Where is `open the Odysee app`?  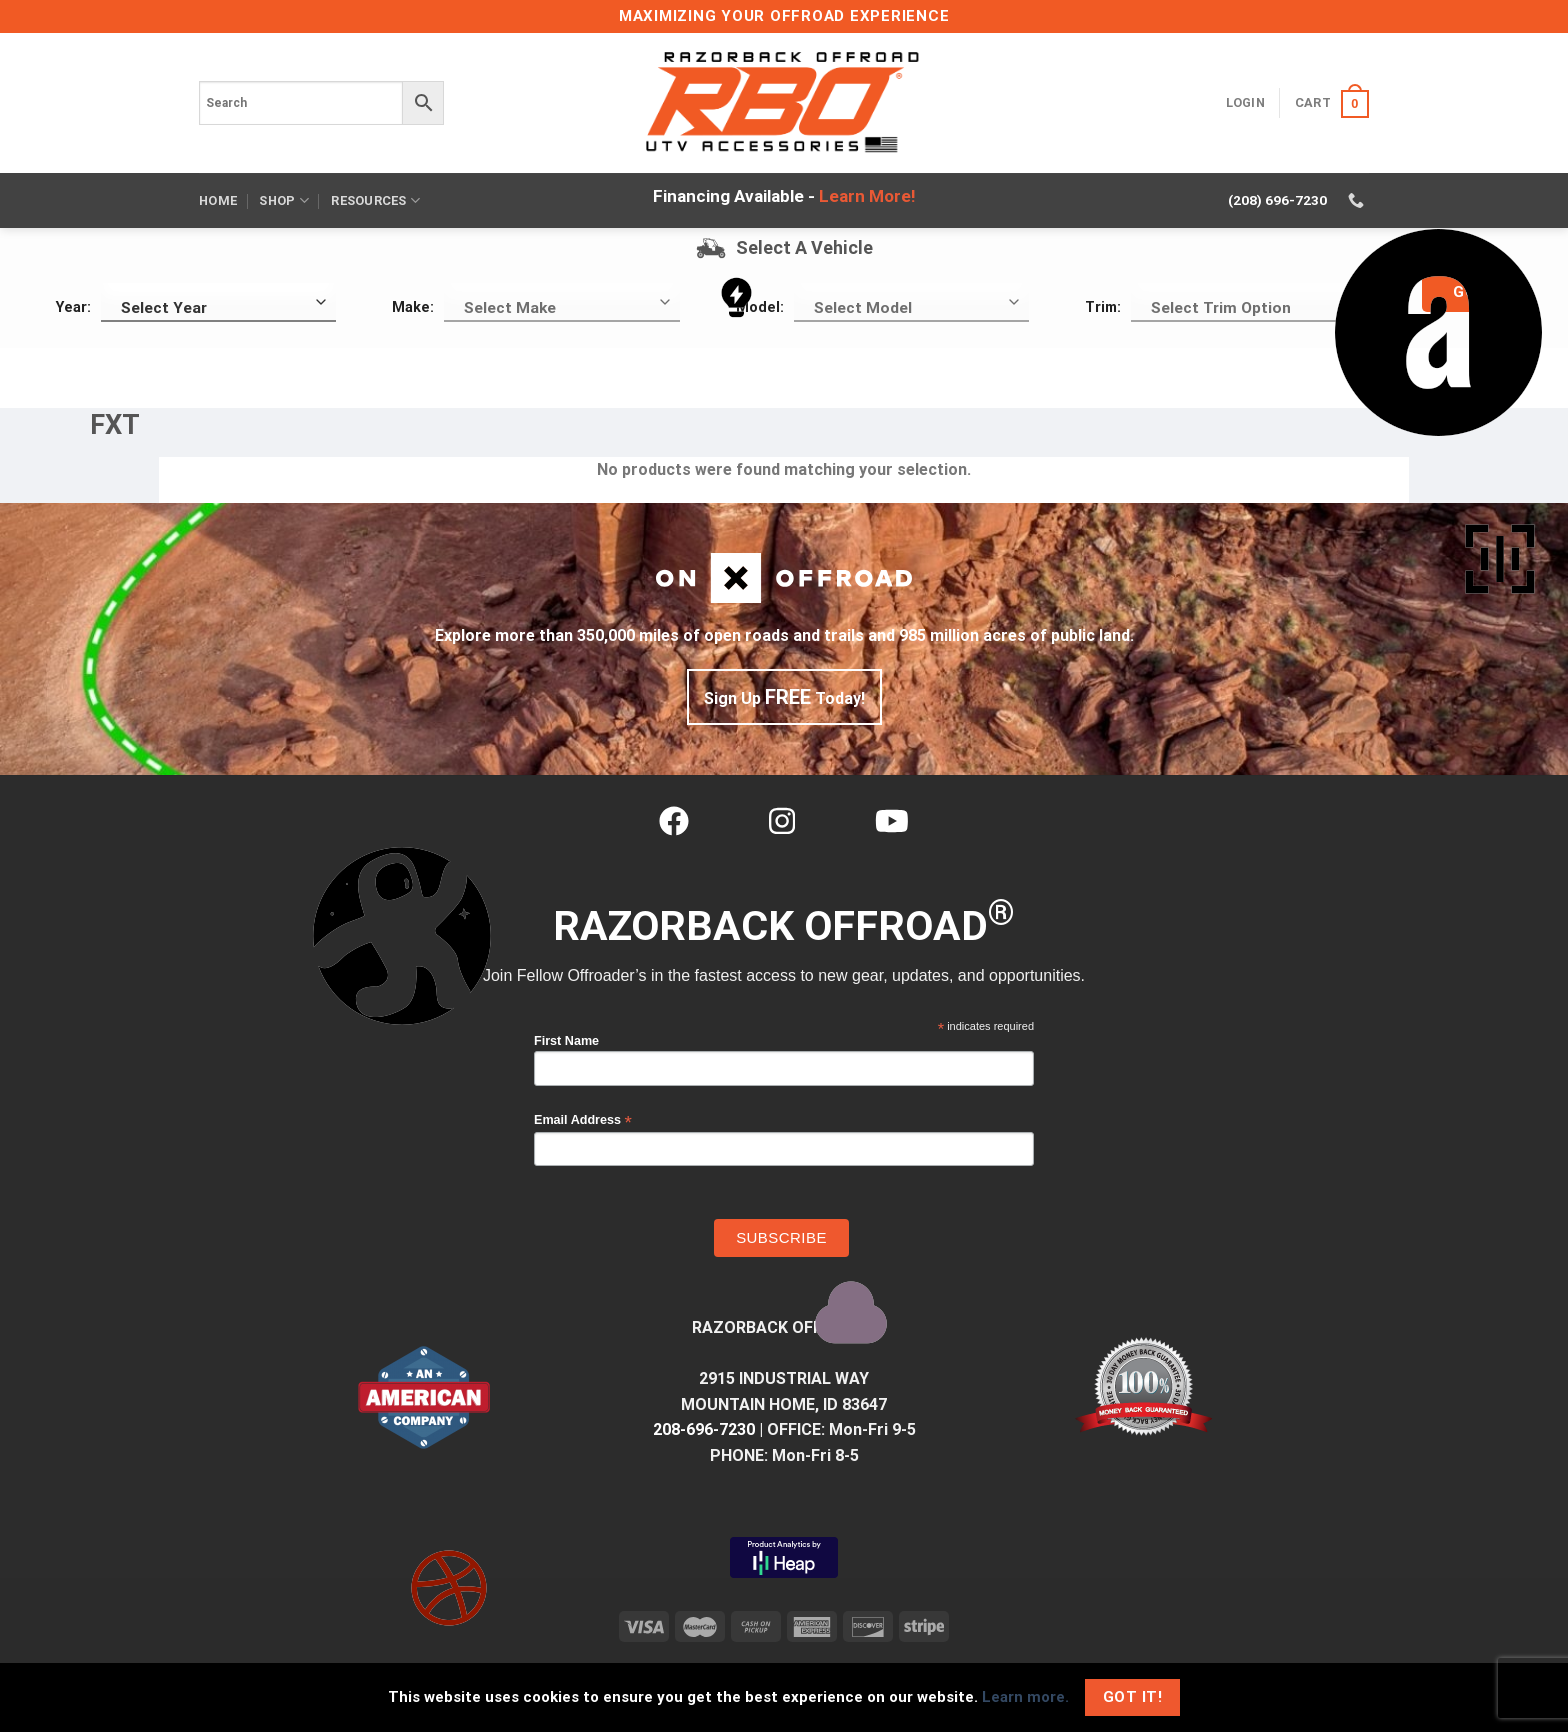 open the Odysee app is located at coordinates (402, 936).